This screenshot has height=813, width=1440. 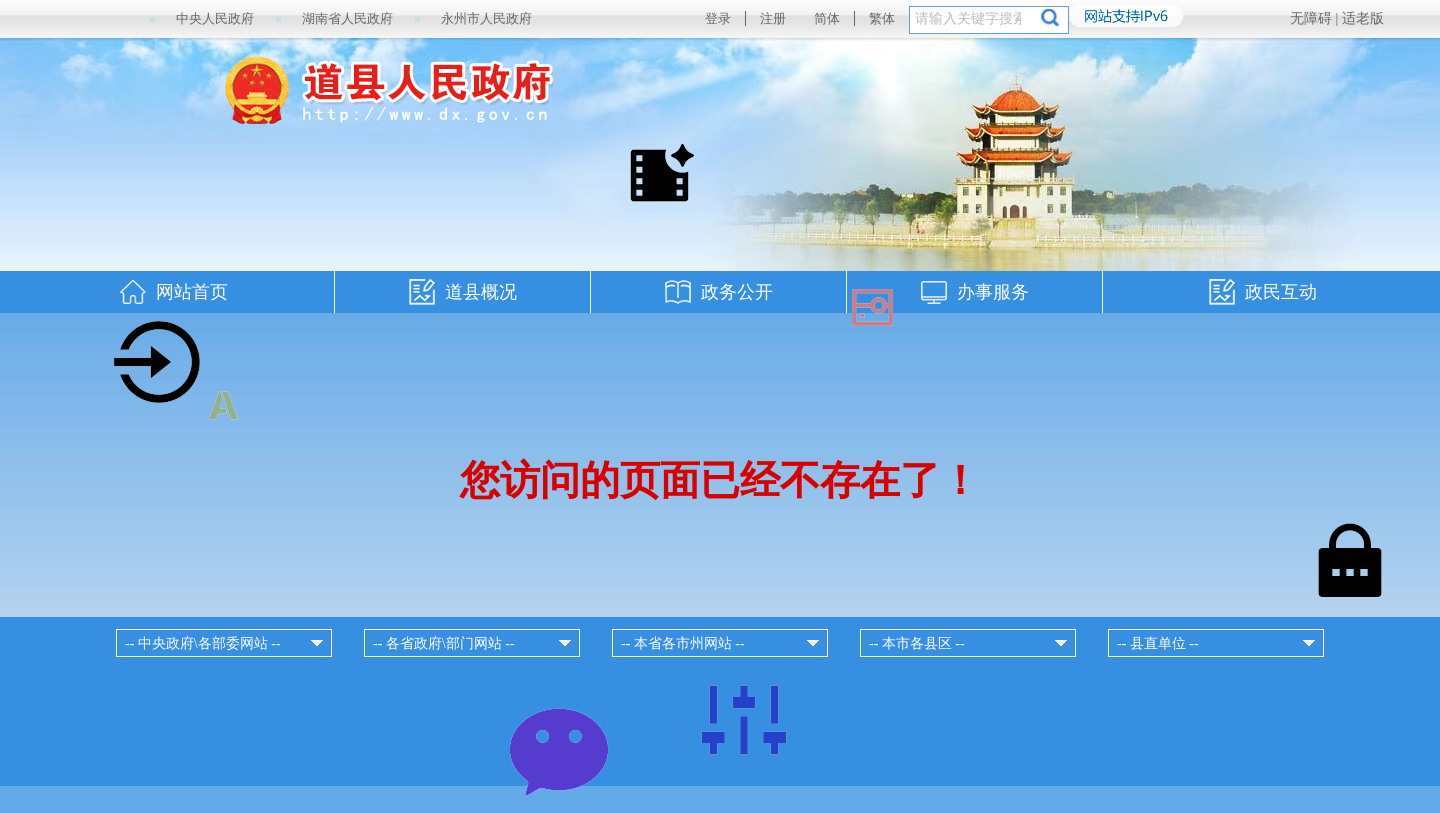 I want to click on log in to your account, so click(x=159, y=362).